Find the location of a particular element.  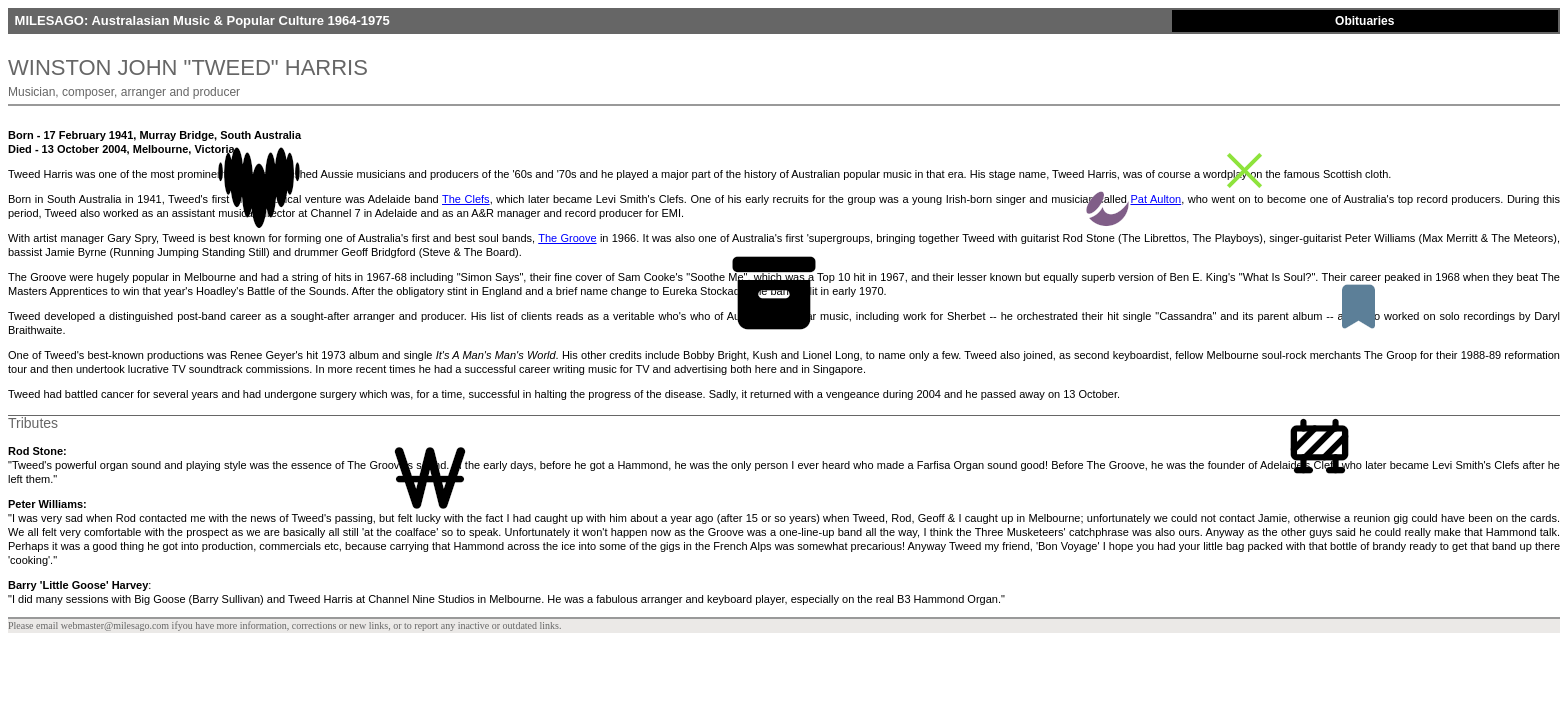

indicates a blocked or restricted area is located at coordinates (1319, 444).